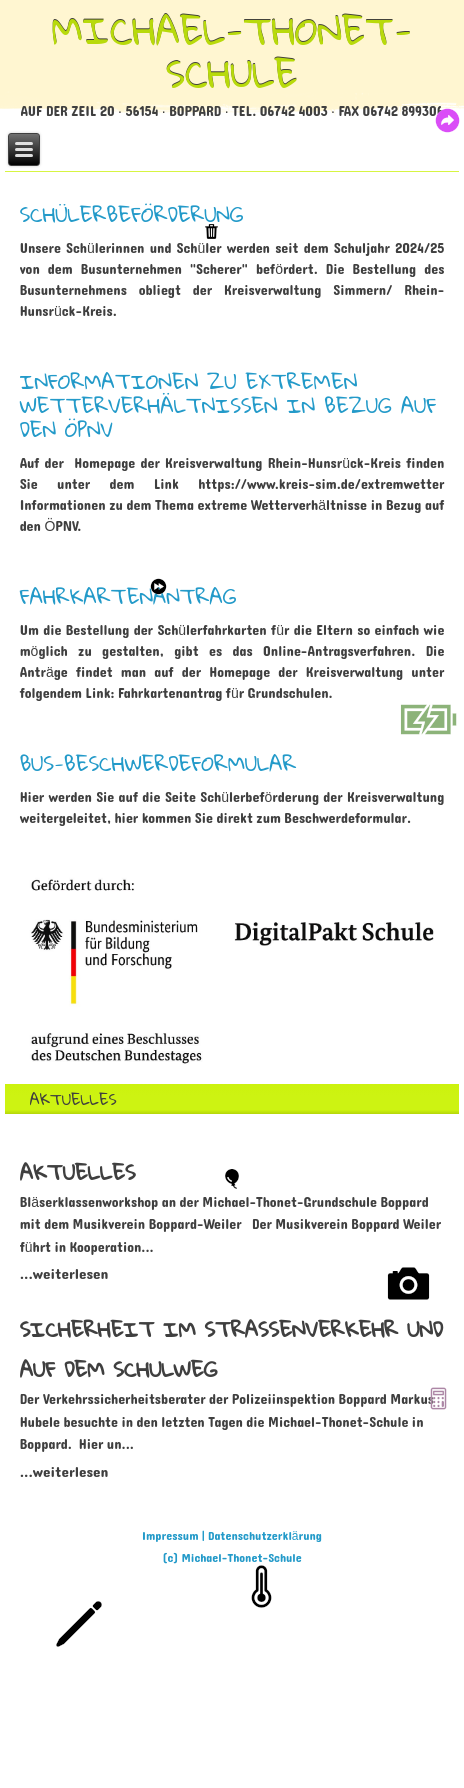 Image resolution: width=464 pixels, height=1788 pixels. Describe the element at coordinates (428, 719) in the screenshot. I see `indicates device is currently charging` at that location.